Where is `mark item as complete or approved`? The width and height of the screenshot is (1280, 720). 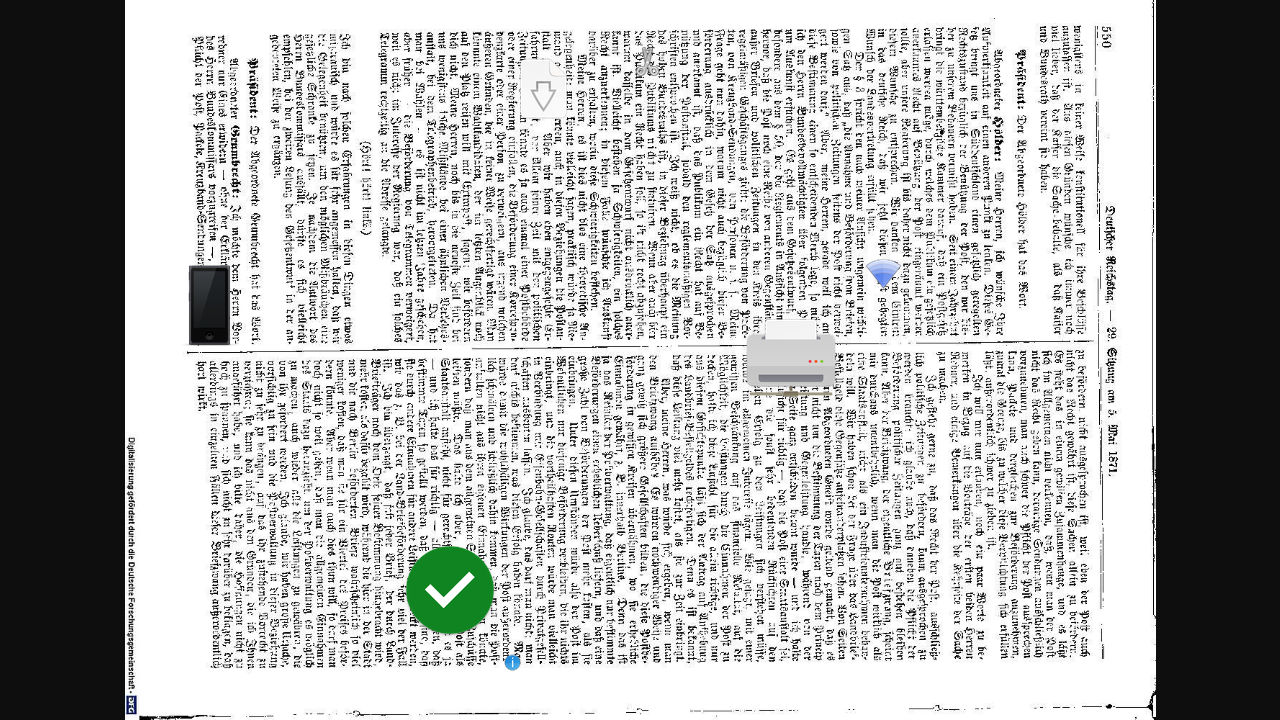 mark item as complete or approved is located at coordinates (450, 590).